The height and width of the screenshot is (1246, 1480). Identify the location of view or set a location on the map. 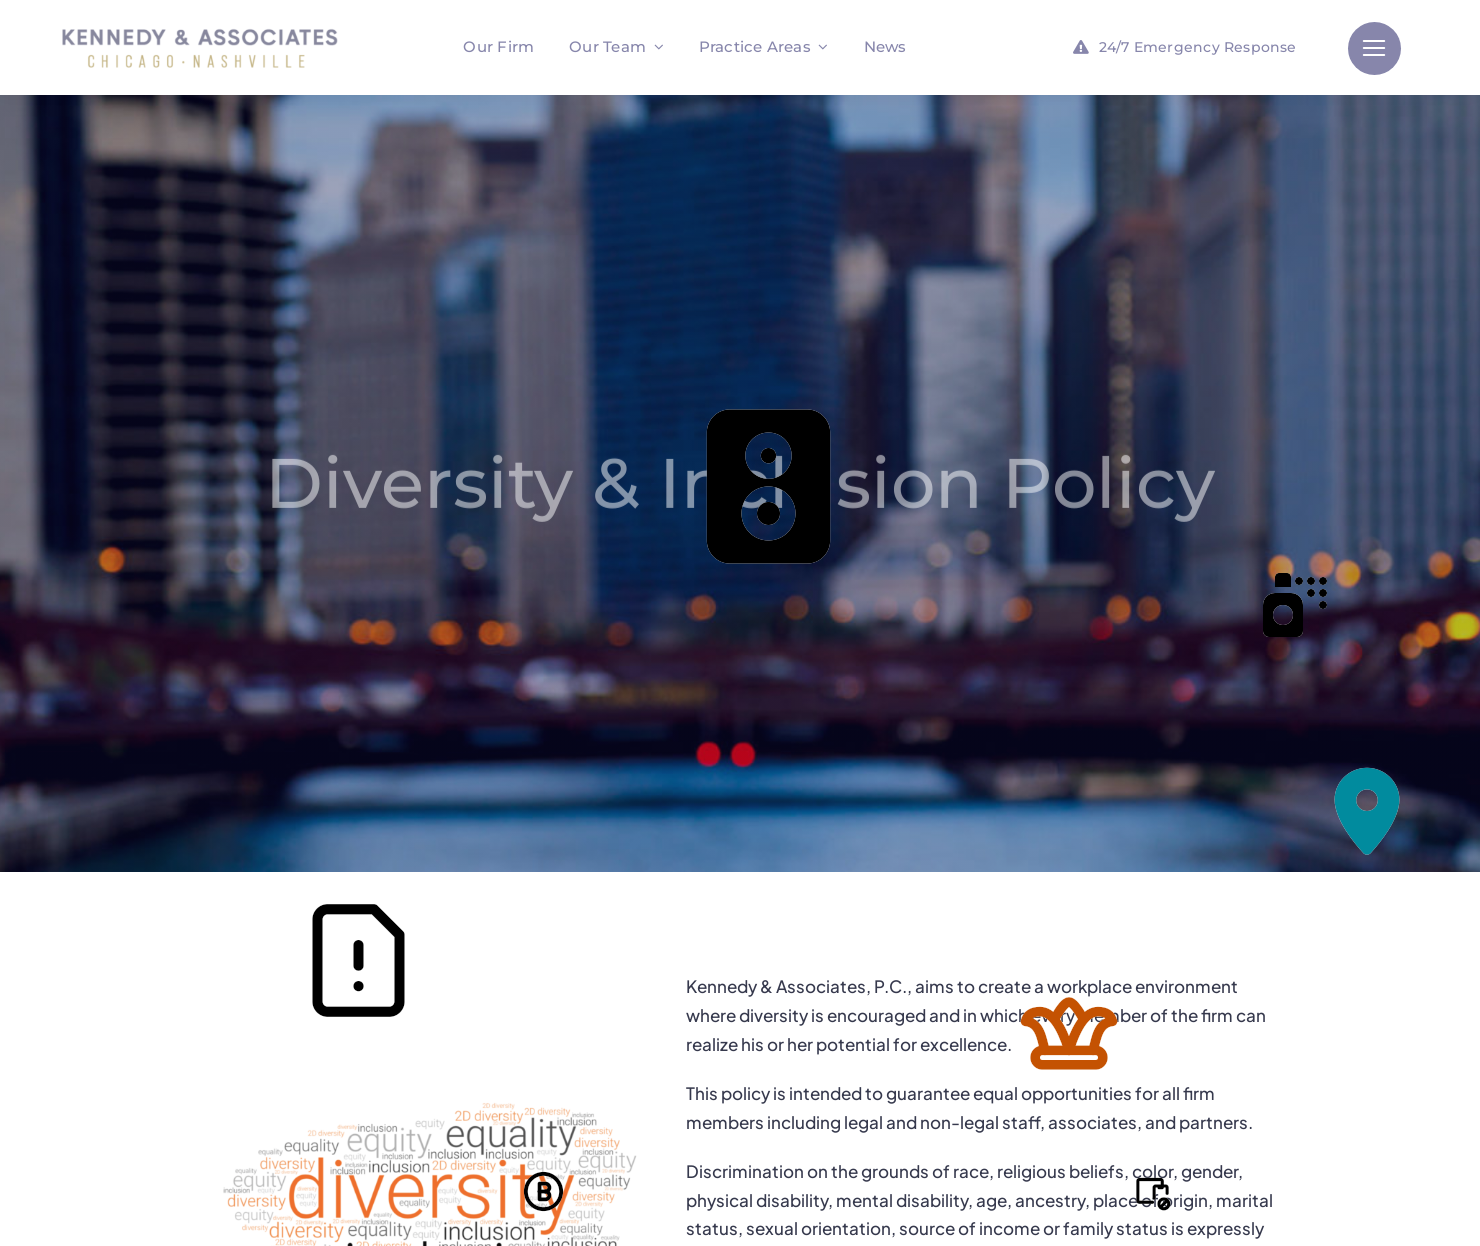
(1367, 811).